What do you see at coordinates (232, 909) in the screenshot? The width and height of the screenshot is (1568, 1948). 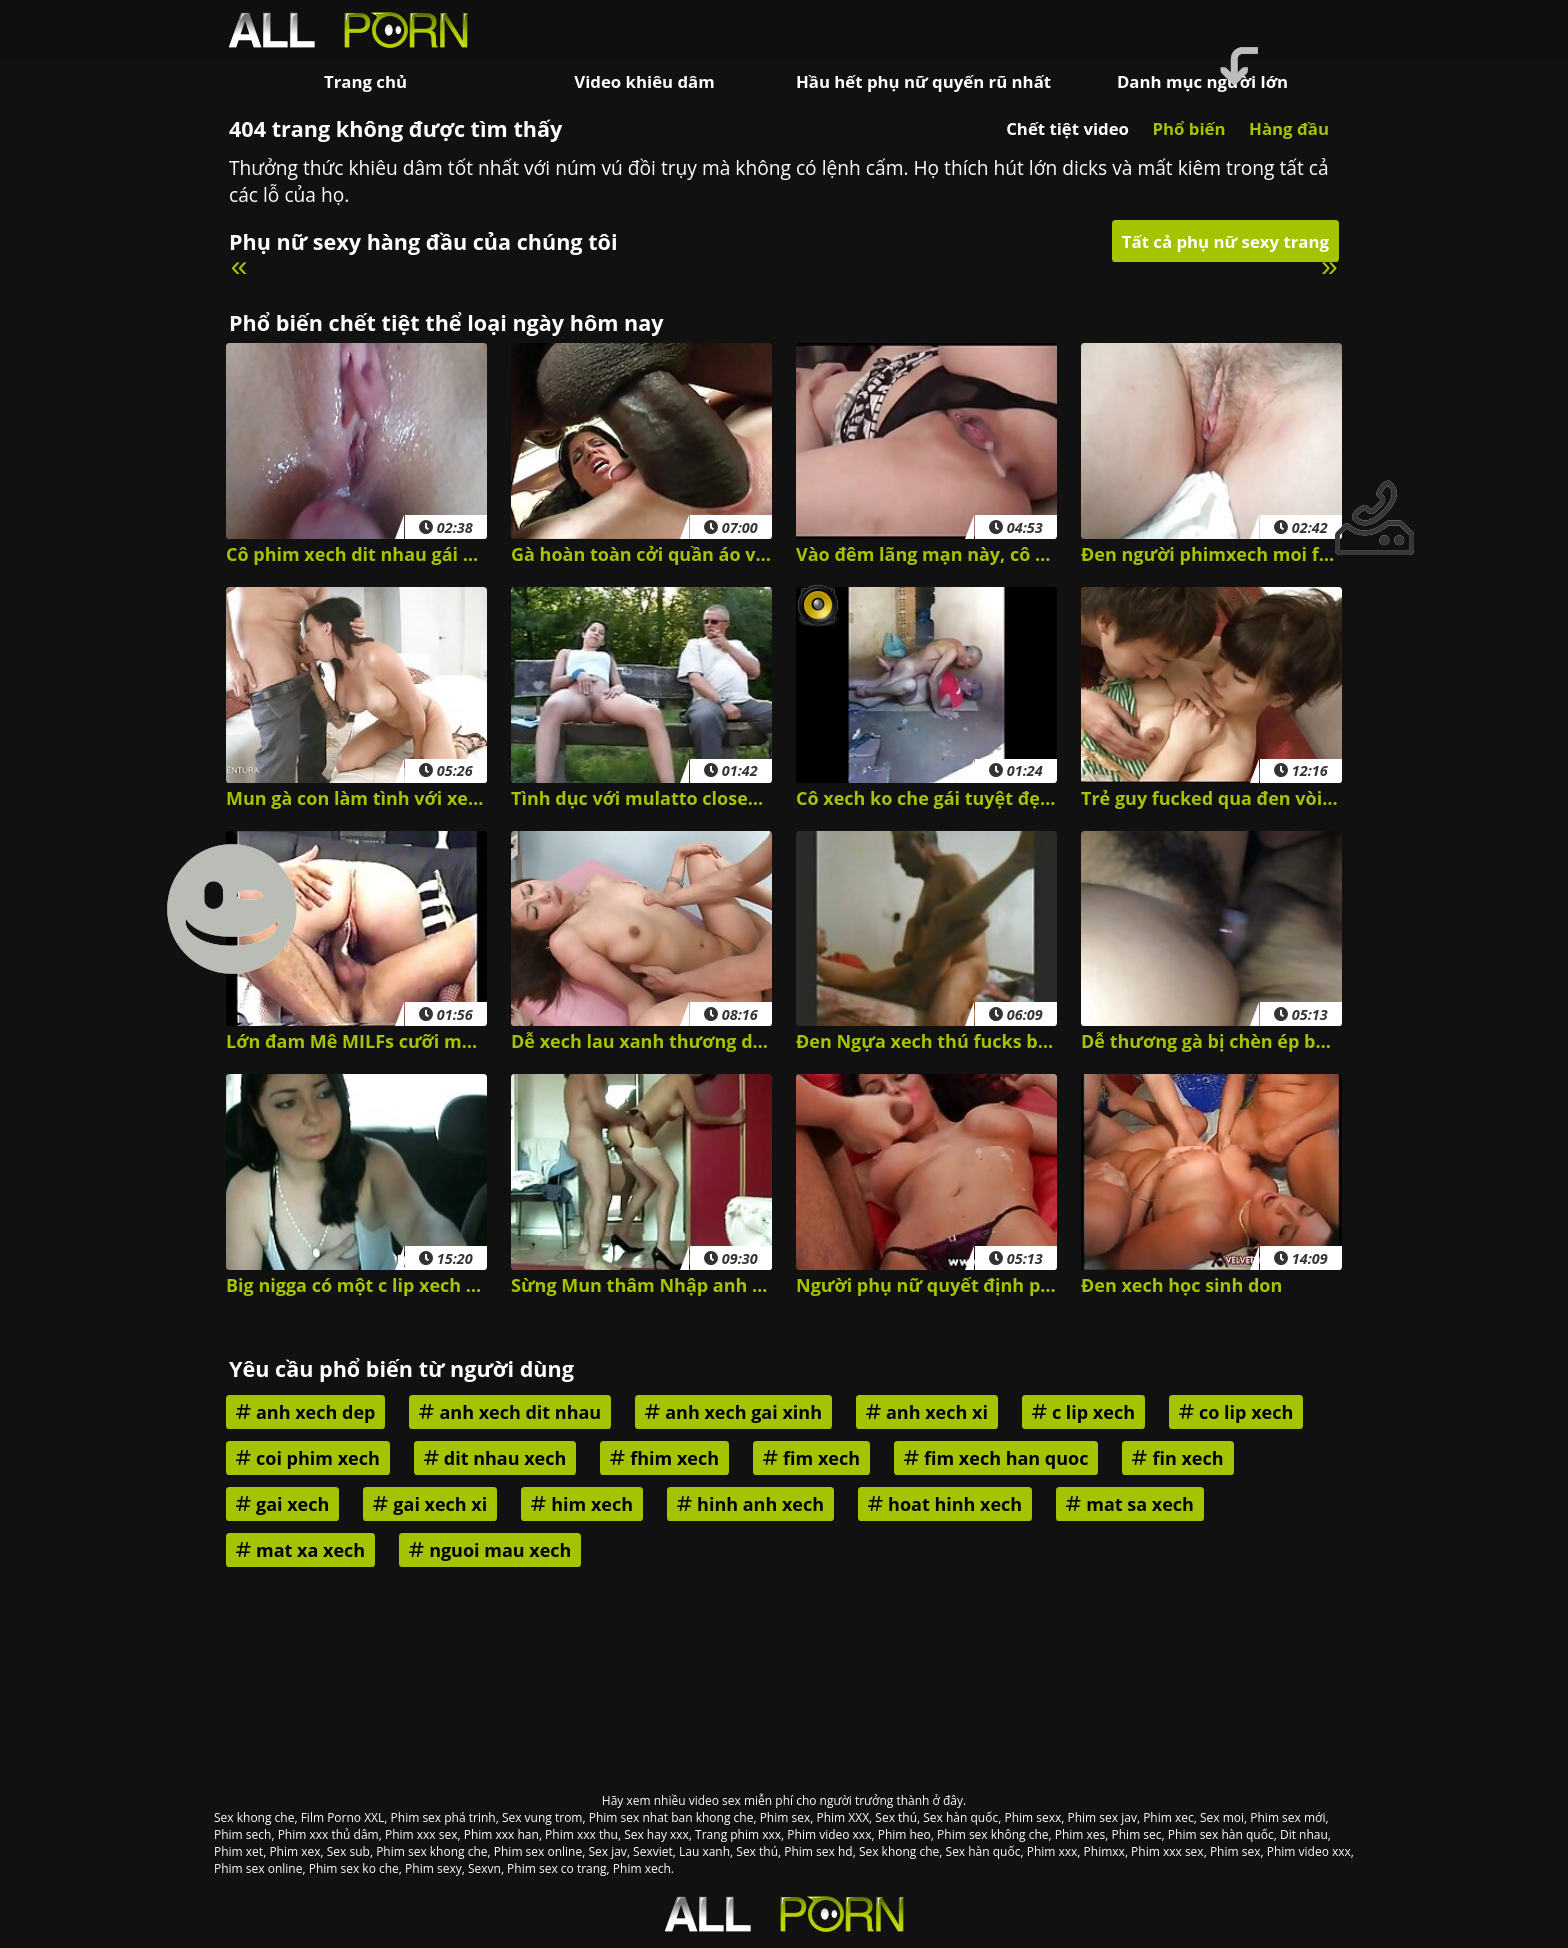 I see `insert a winking emoji in a message` at bounding box center [232, 909].